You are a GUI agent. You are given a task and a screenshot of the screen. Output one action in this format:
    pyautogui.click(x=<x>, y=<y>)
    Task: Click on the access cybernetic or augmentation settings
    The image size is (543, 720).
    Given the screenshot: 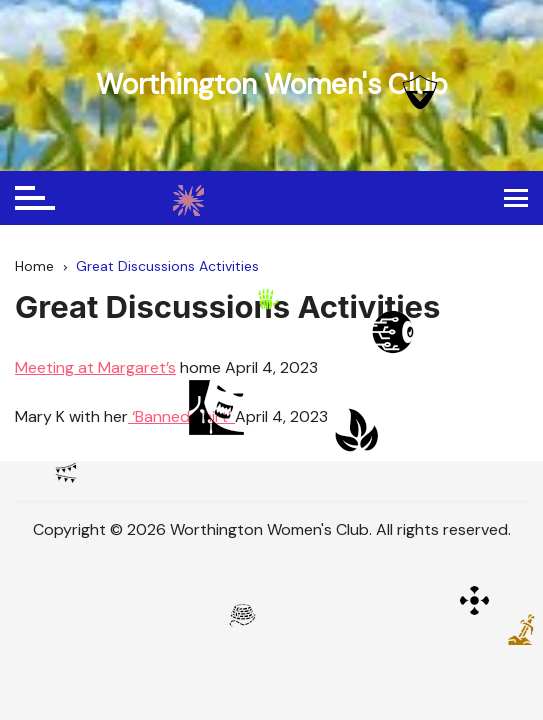 What is the action you would take?
    pyautogui.click(x=393, y=332)
    